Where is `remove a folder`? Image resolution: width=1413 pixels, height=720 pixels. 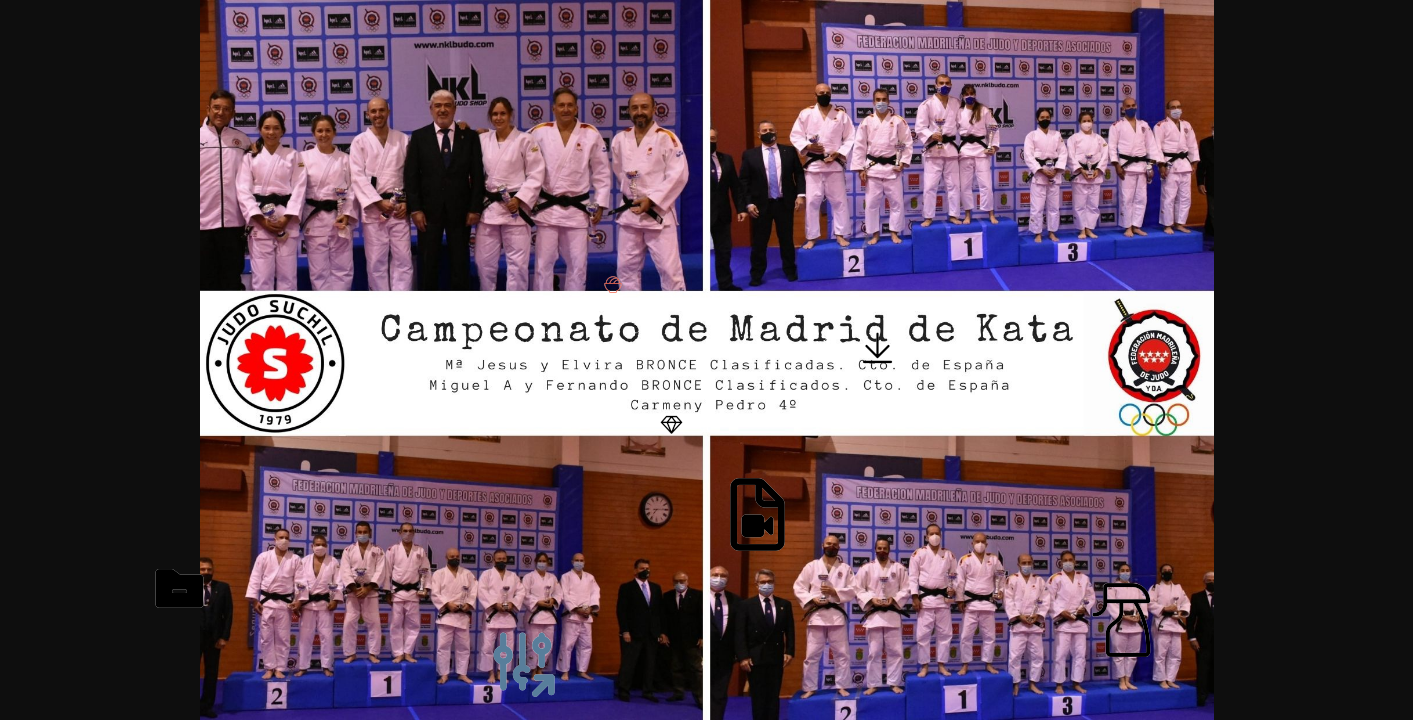 remove a folder is located at coordinates (179, 587).